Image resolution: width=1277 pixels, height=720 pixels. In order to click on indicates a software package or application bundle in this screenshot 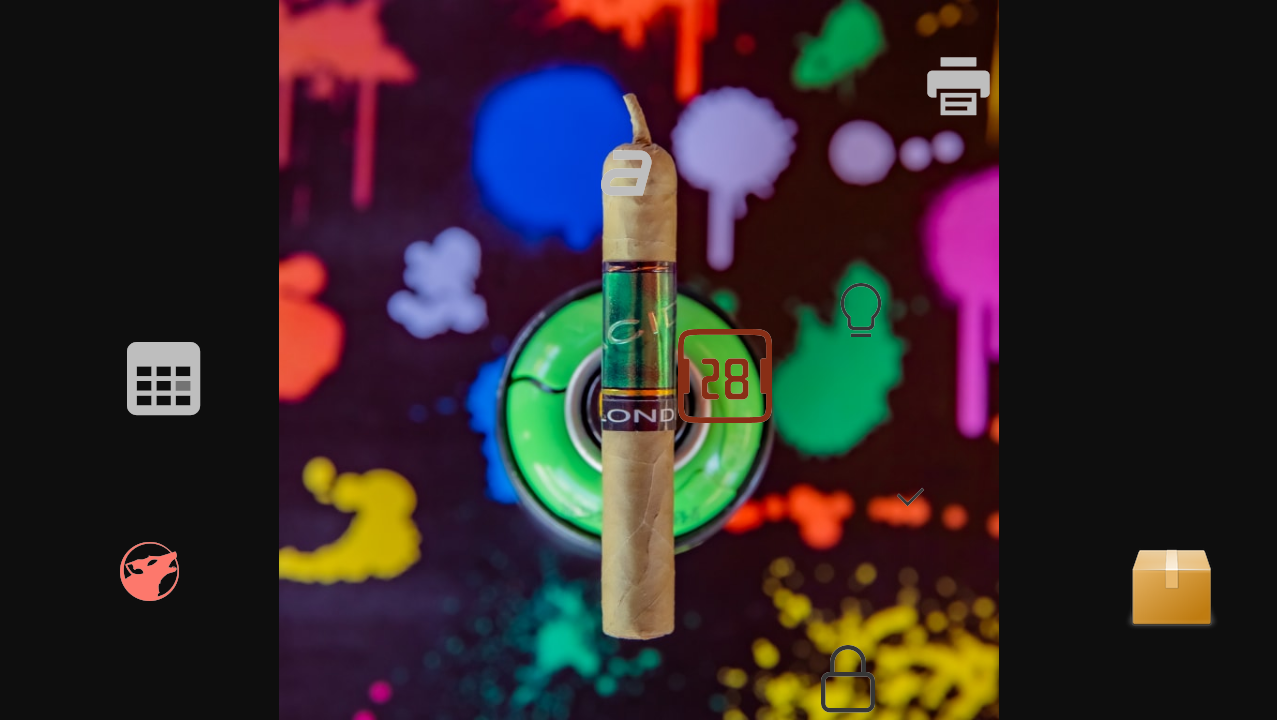, I will do `click(1171, 582)`.